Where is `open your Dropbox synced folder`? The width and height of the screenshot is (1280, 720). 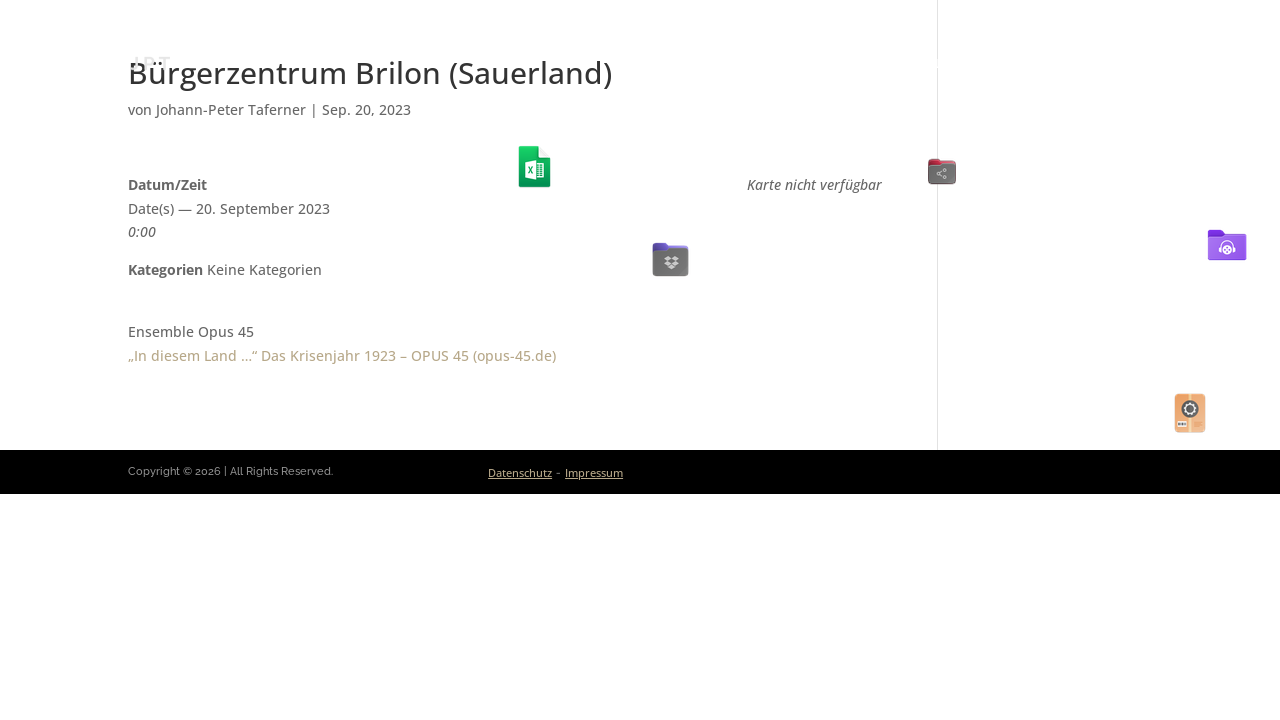 open your Dropbox synced folder is located at coordinates (670, 259).